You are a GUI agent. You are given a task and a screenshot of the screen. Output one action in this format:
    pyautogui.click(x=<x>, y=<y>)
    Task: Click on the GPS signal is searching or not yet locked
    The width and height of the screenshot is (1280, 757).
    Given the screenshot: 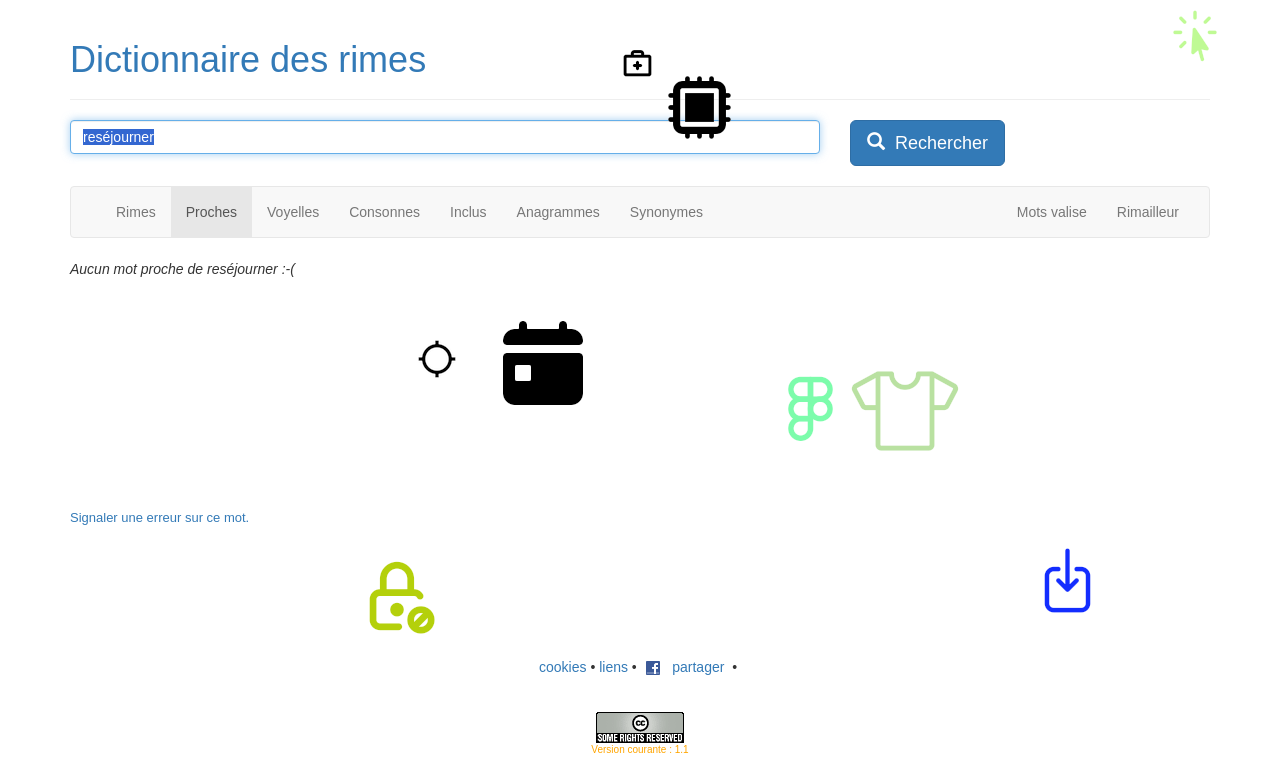 What is the action you would take?
    pyautogui.click(x=437, y=359)
    